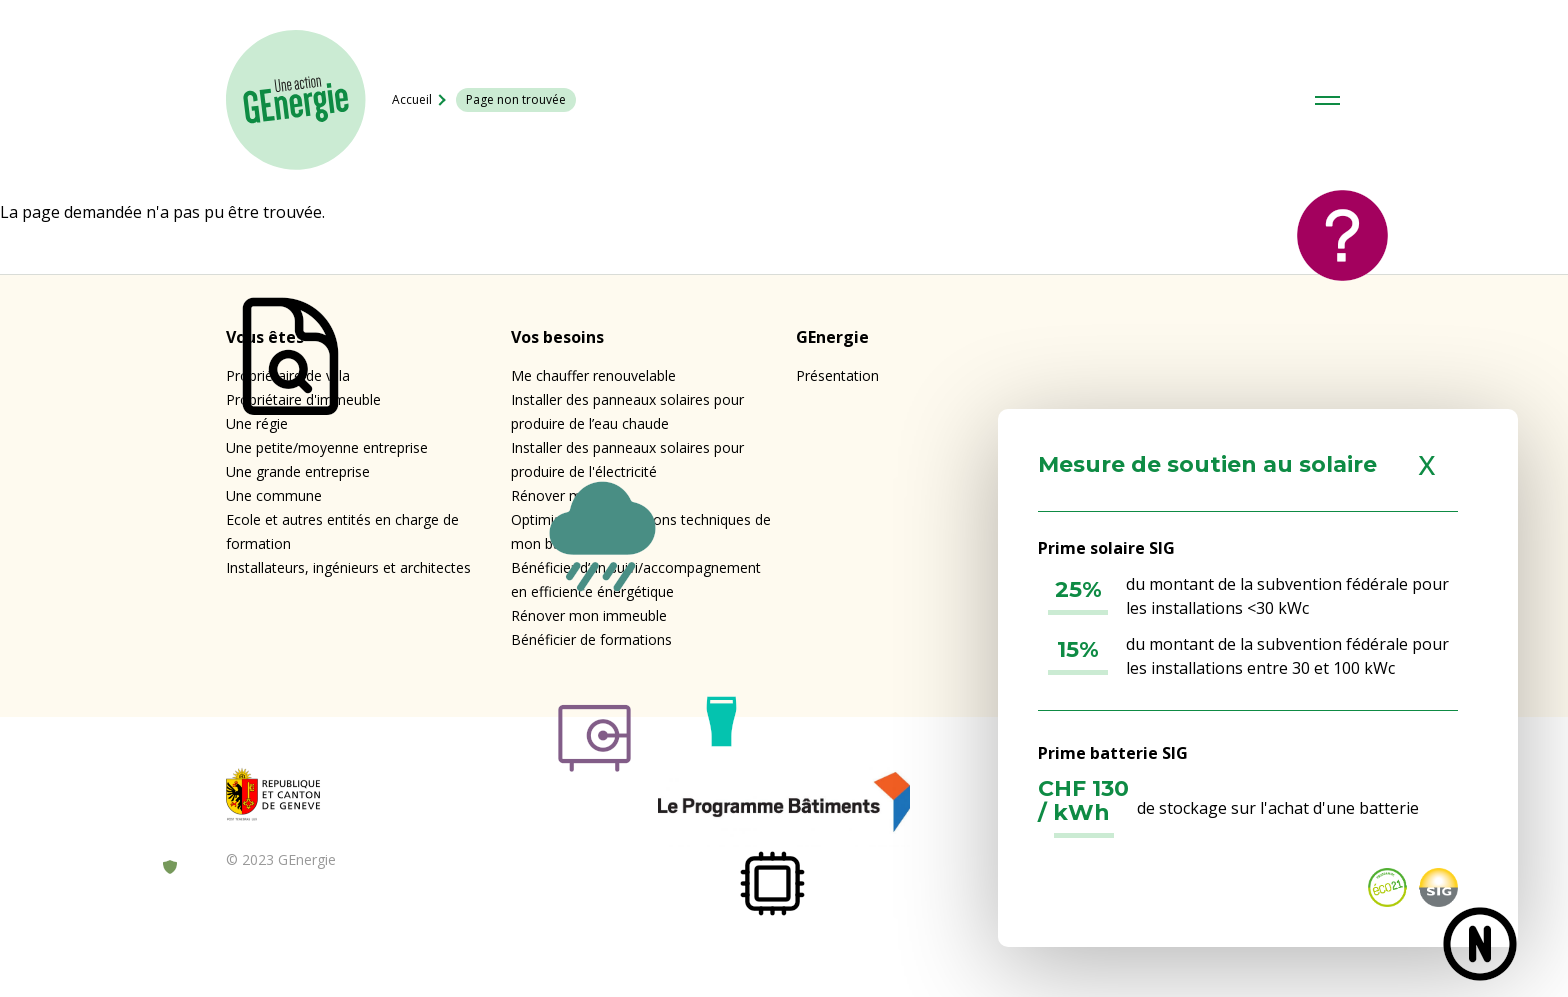  I want to click on view nearby pubs or bars, so click(721, 721).